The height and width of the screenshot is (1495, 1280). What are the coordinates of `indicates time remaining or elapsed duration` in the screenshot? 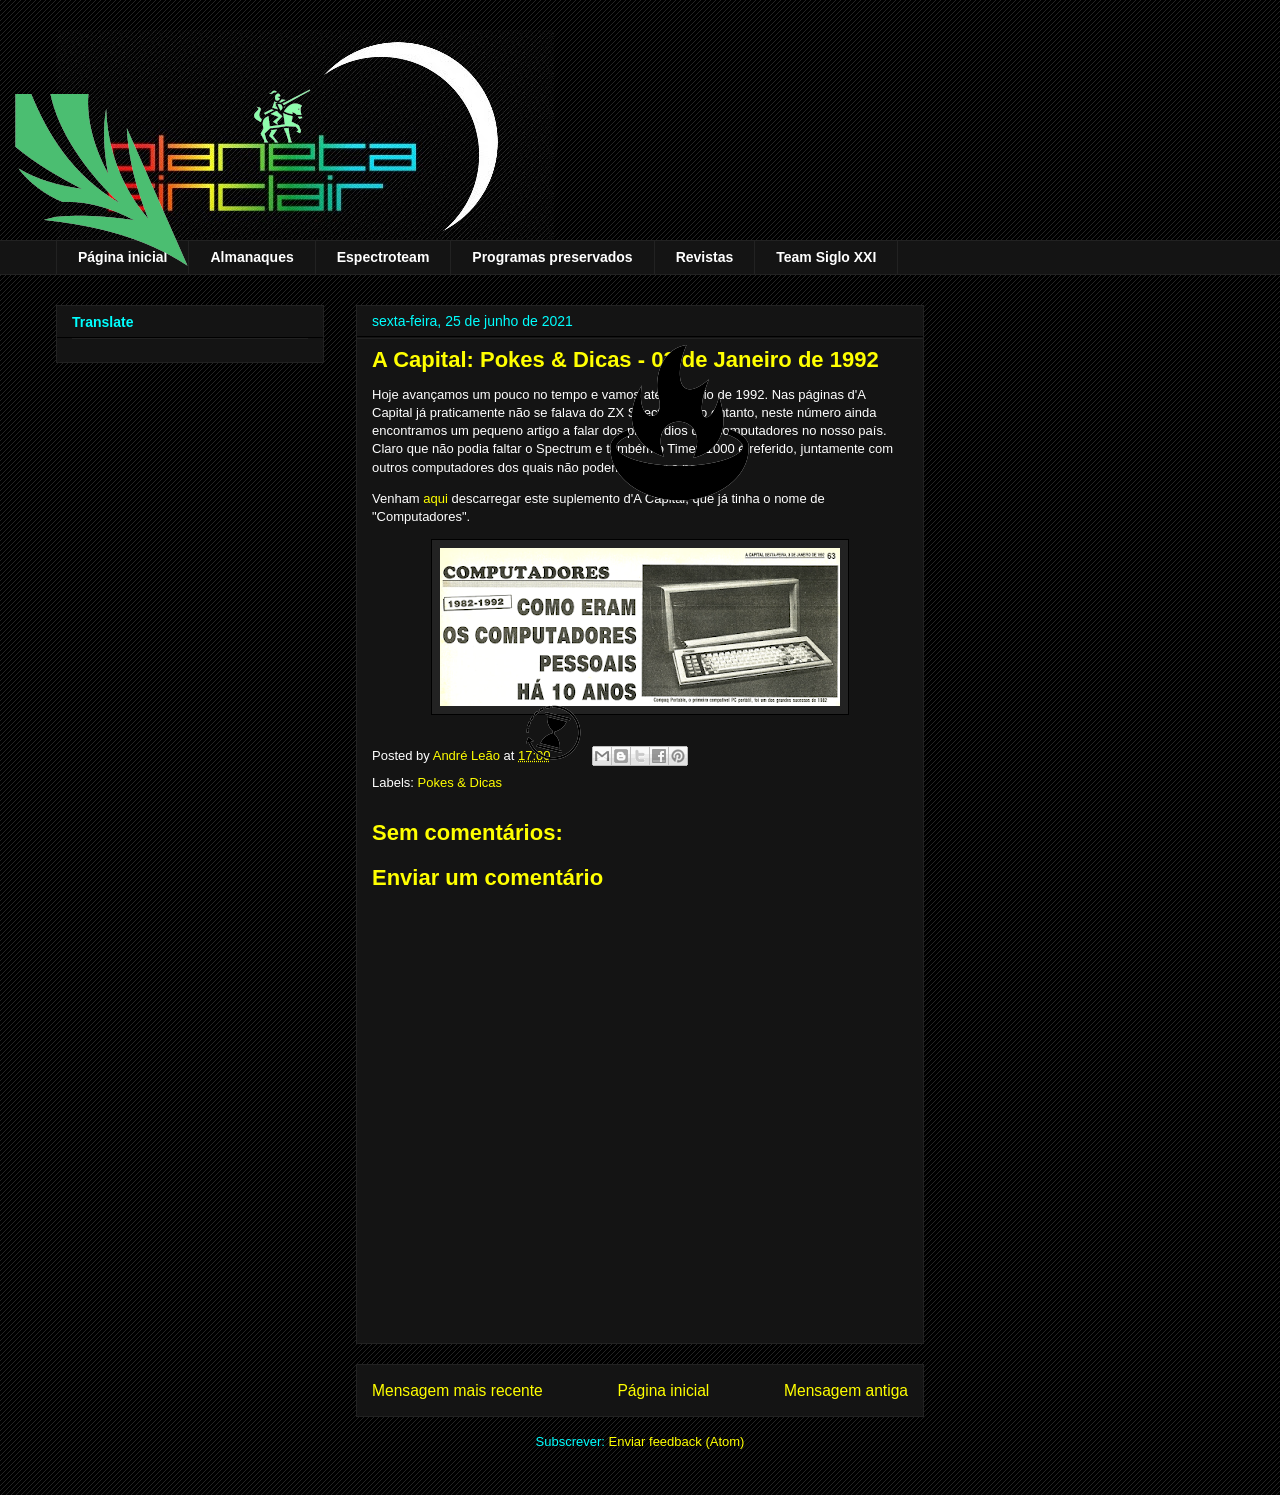 It's located at (553, 732).